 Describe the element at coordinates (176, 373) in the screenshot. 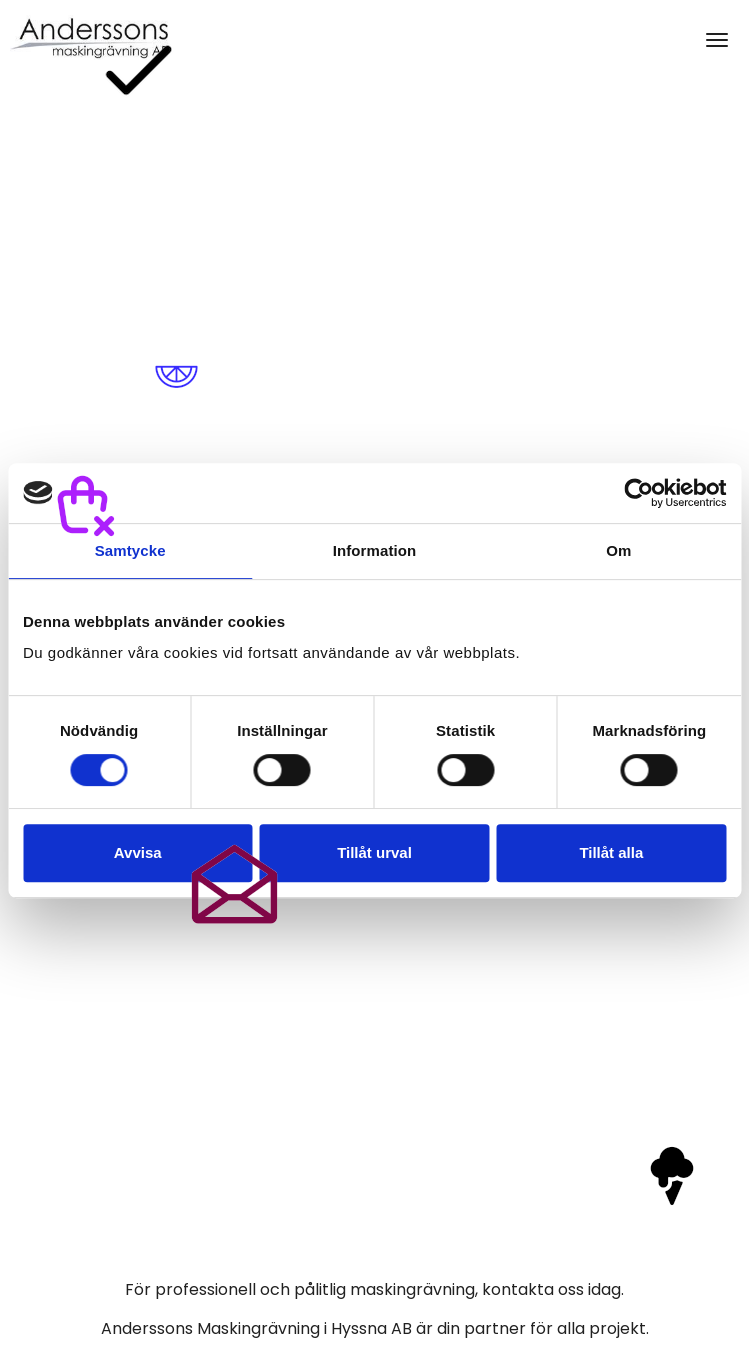

I see `indicates citrus or fruit-related content` at that location.